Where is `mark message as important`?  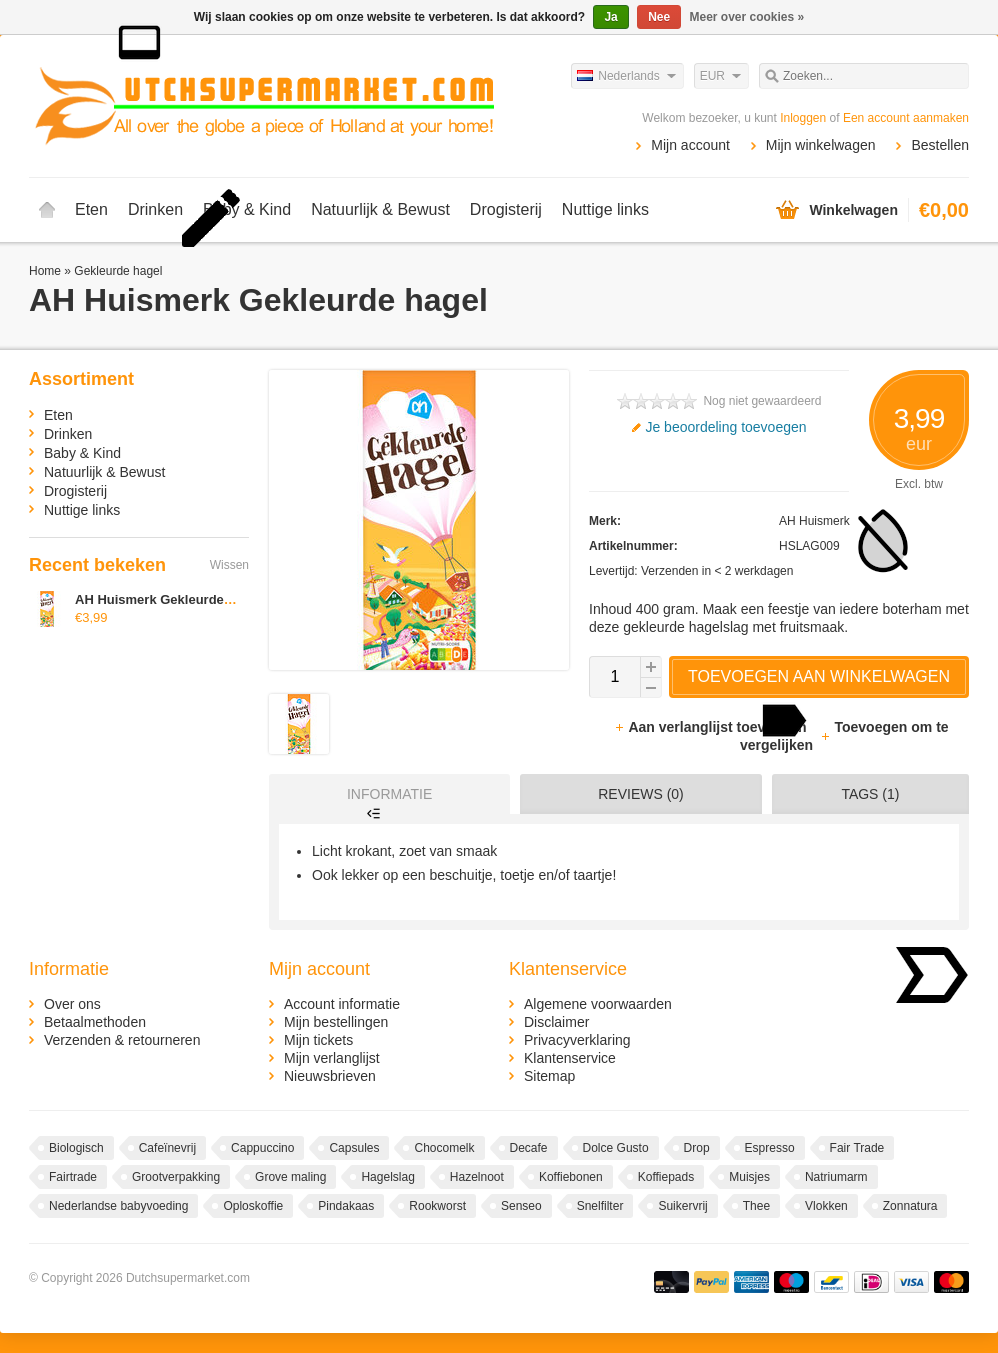
mark message as important is located at coordinates (932, 975).